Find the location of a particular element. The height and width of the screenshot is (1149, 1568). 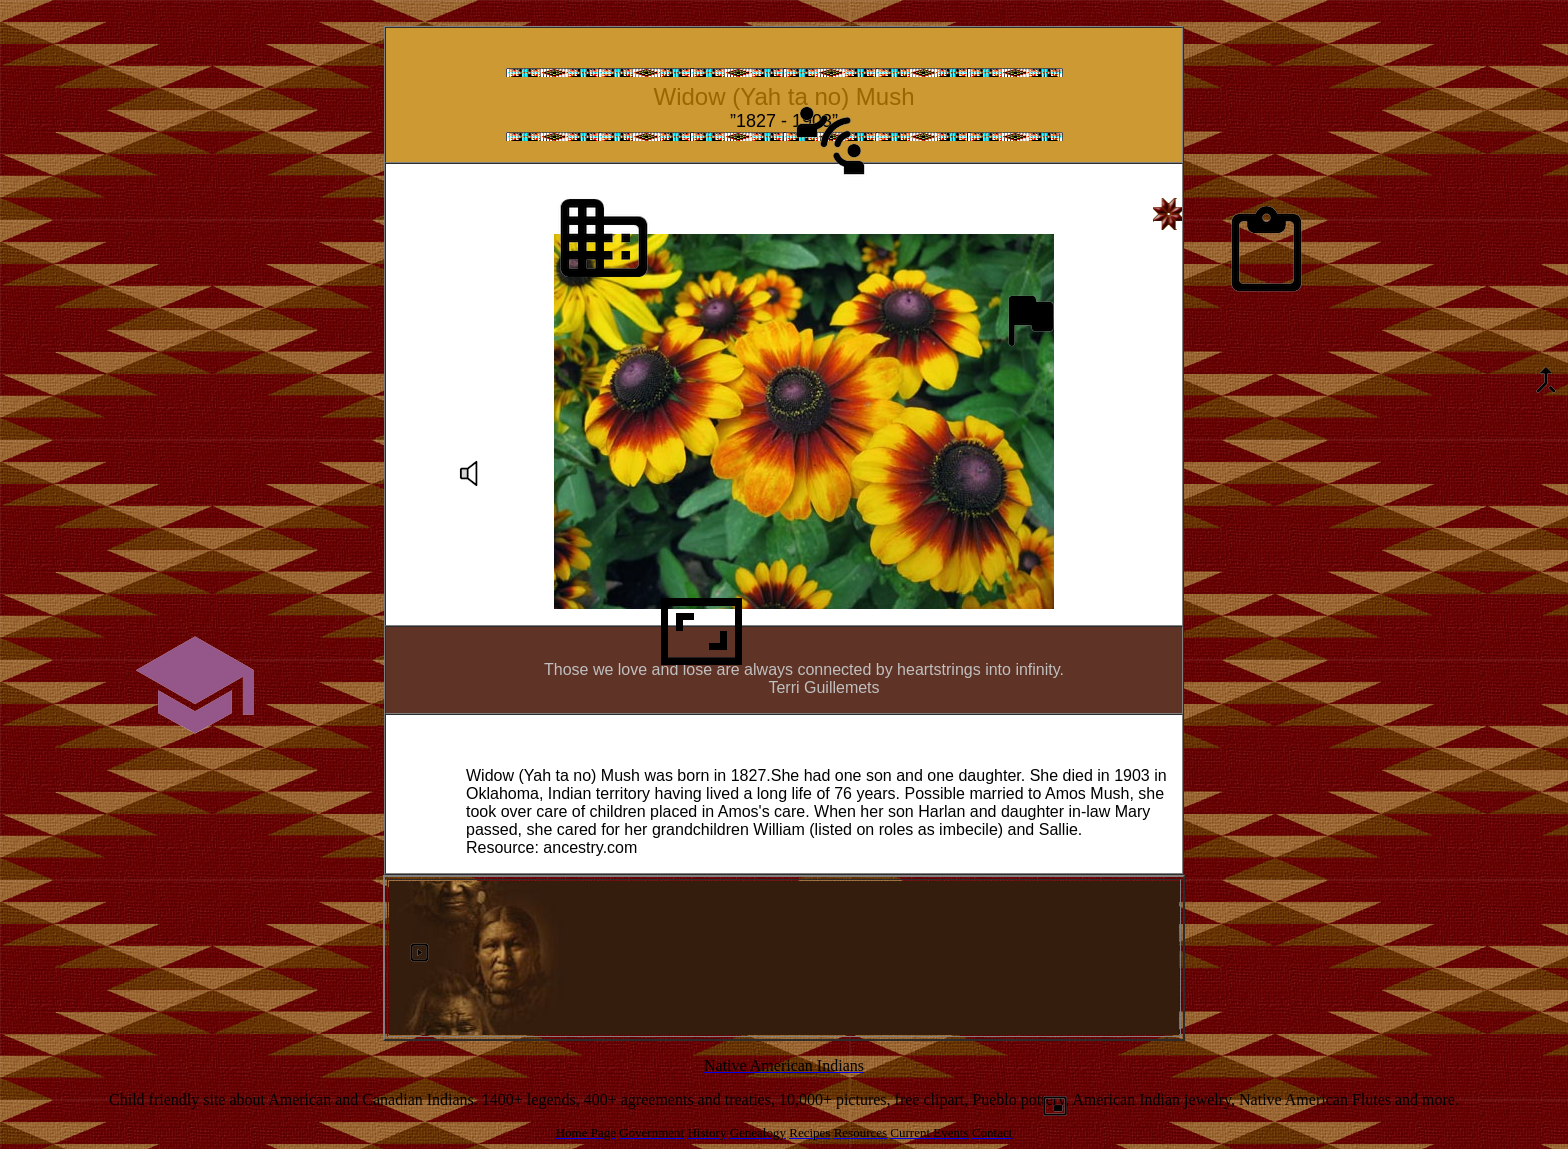

start a slideshow presentation is located at coordinates (419, 952).